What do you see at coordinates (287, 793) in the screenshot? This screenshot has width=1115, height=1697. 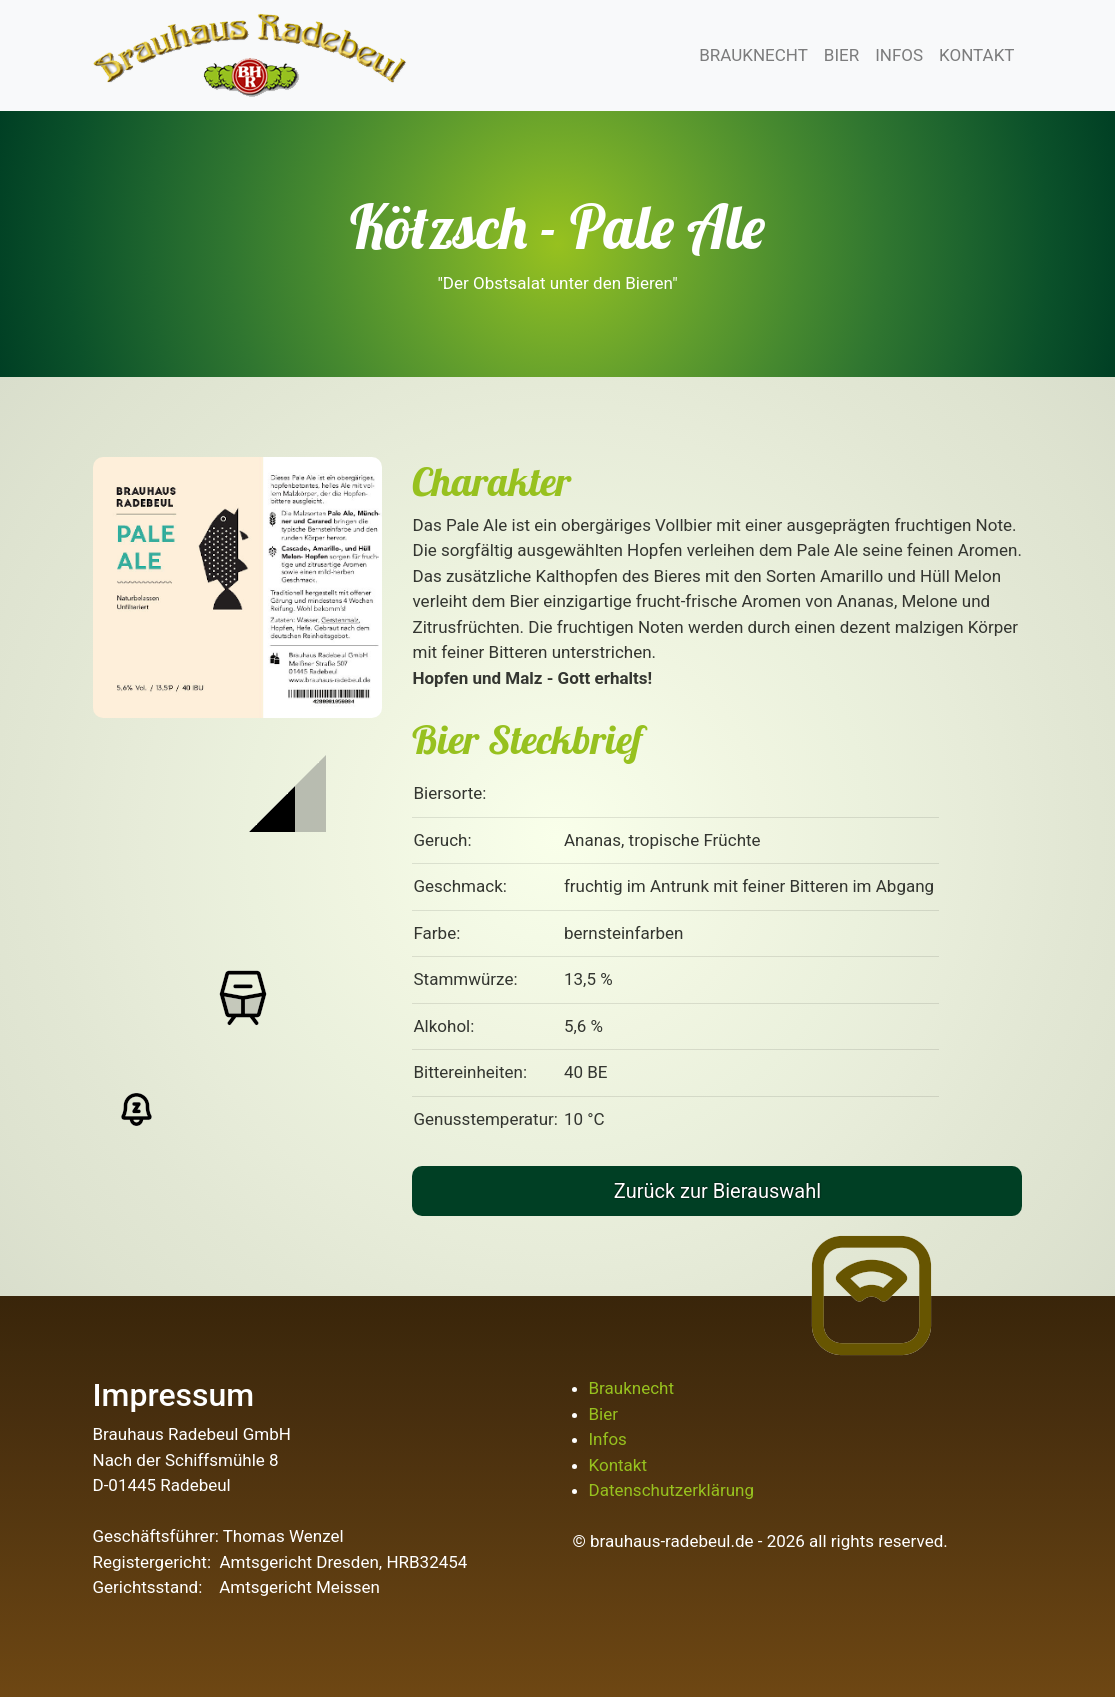 I see `indicates weak cellular signal strength (2 bars)` at bounding box center [287, 793].